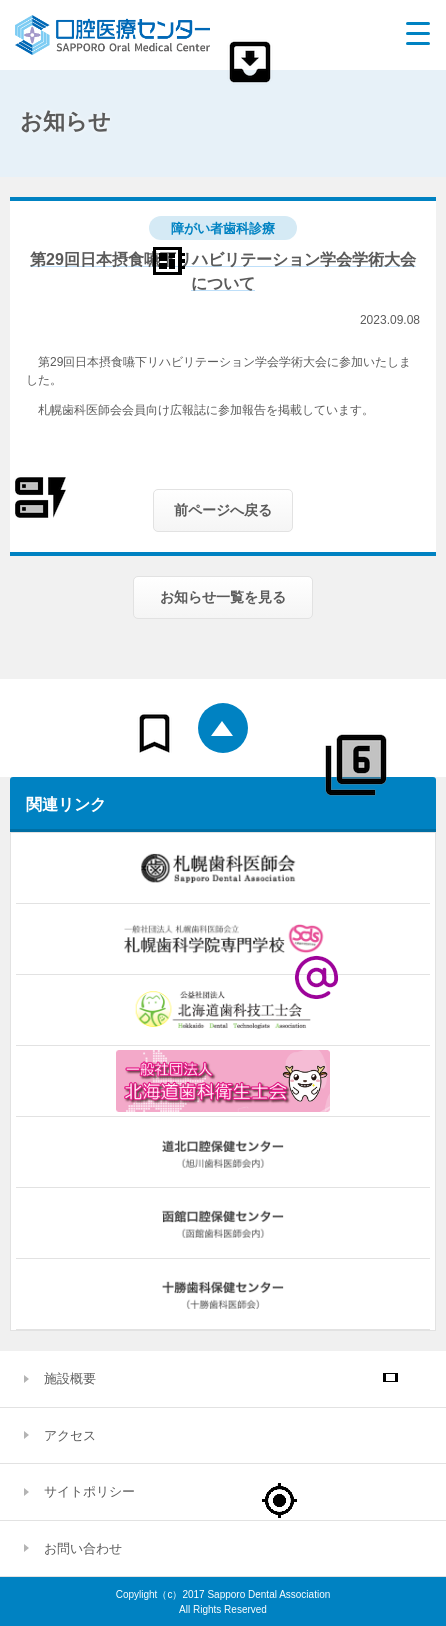  What do you see at coordinates (356, 765) in the screenshot?
I see `filter option 6 in a series of image filters` at bounding box center [356, 765].